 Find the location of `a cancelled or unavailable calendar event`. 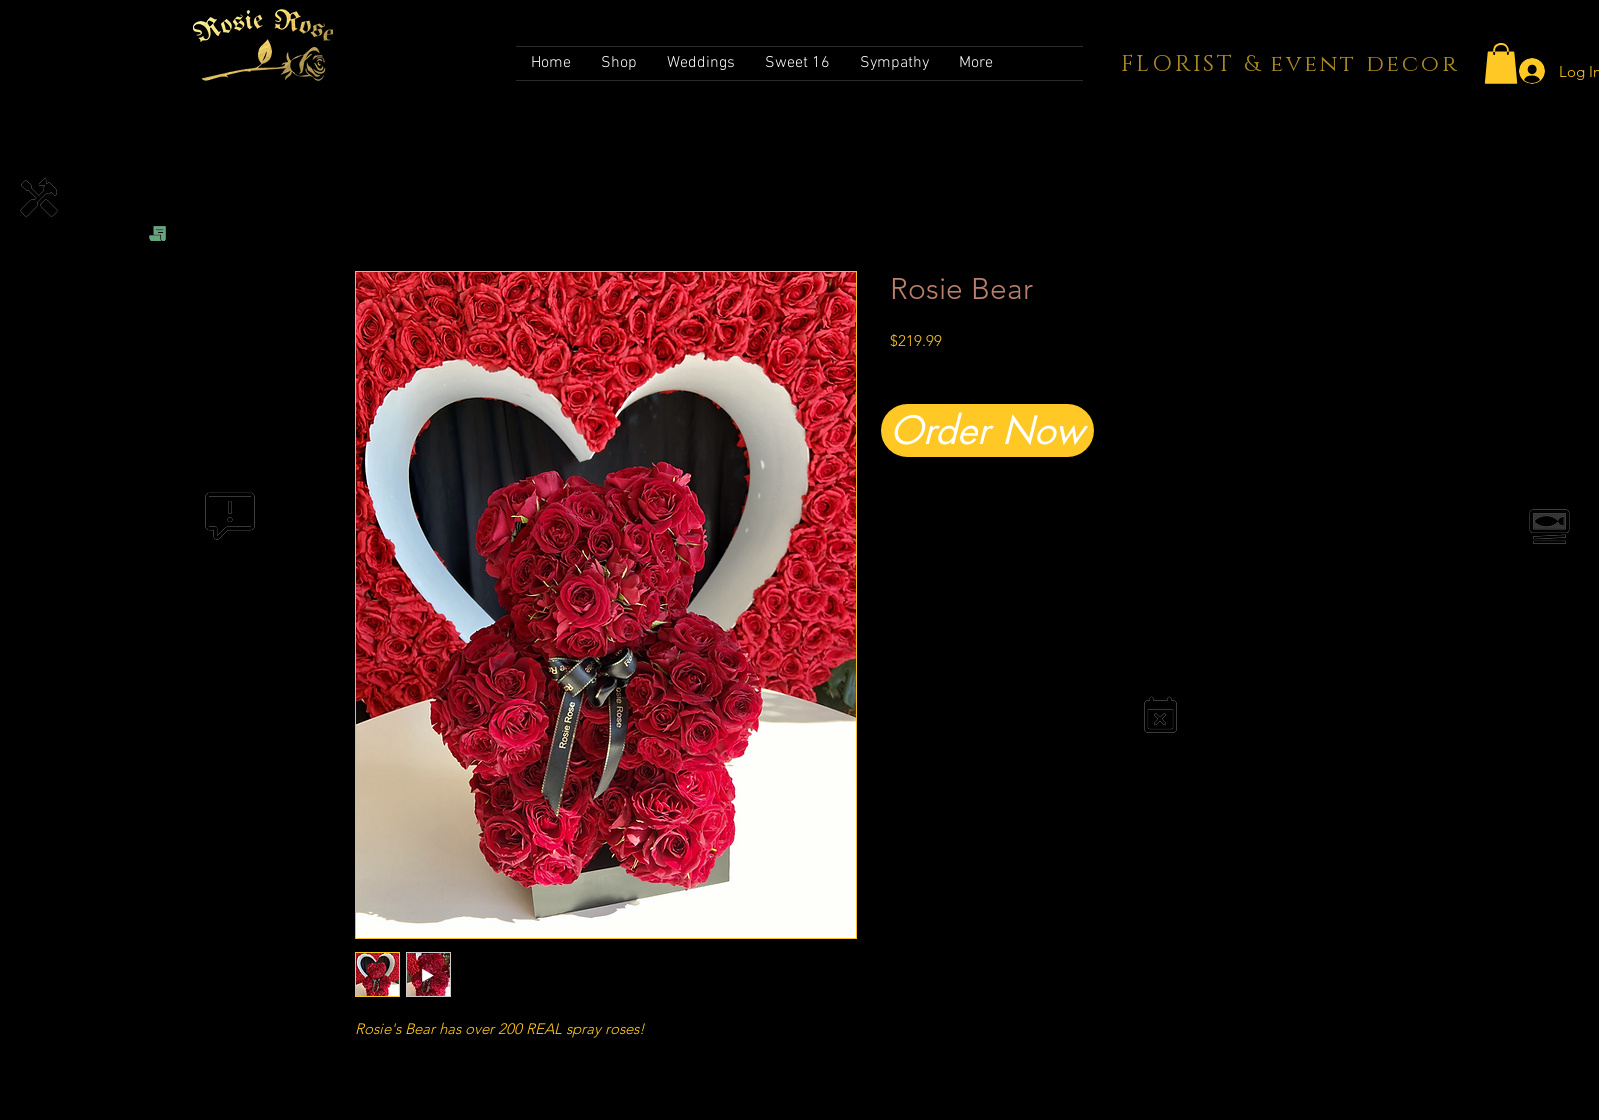

a cancelled or unavailable calendar event is located at coordinates (1160, 716).